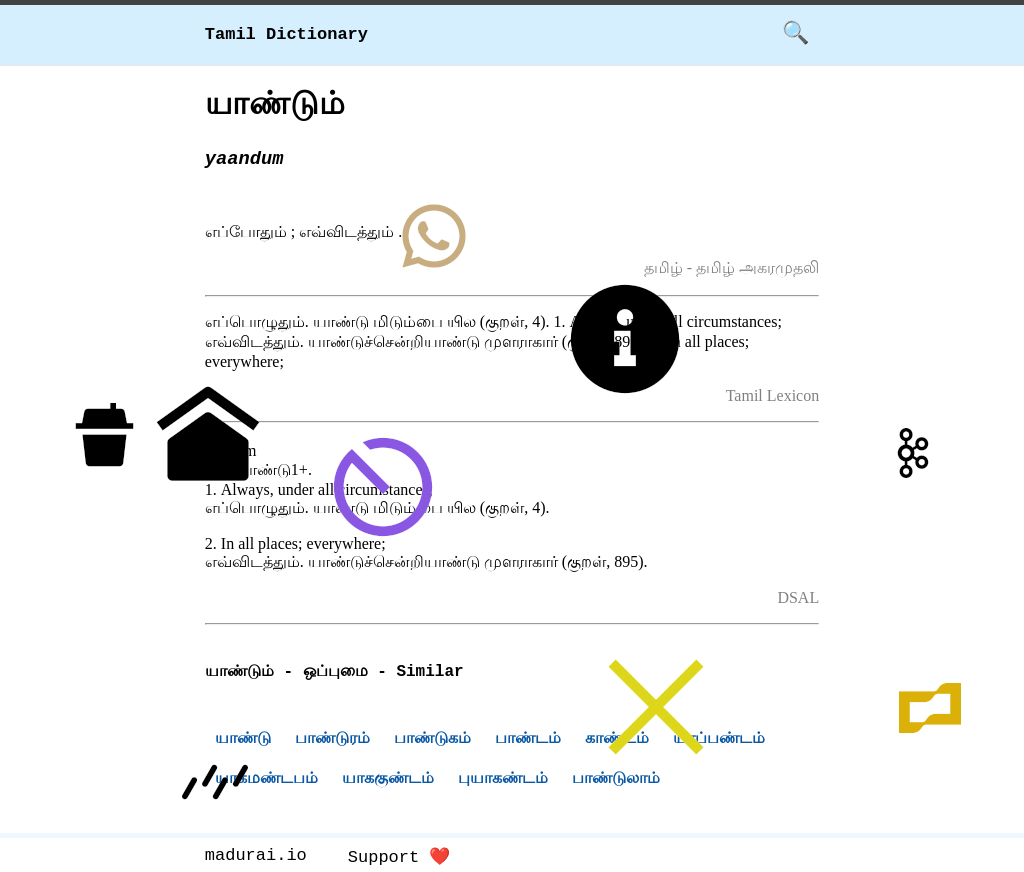  What do you see at coordinates (104, 437) in the screenshot?
I see `view food and drink options` at bounding box center [104, 437].